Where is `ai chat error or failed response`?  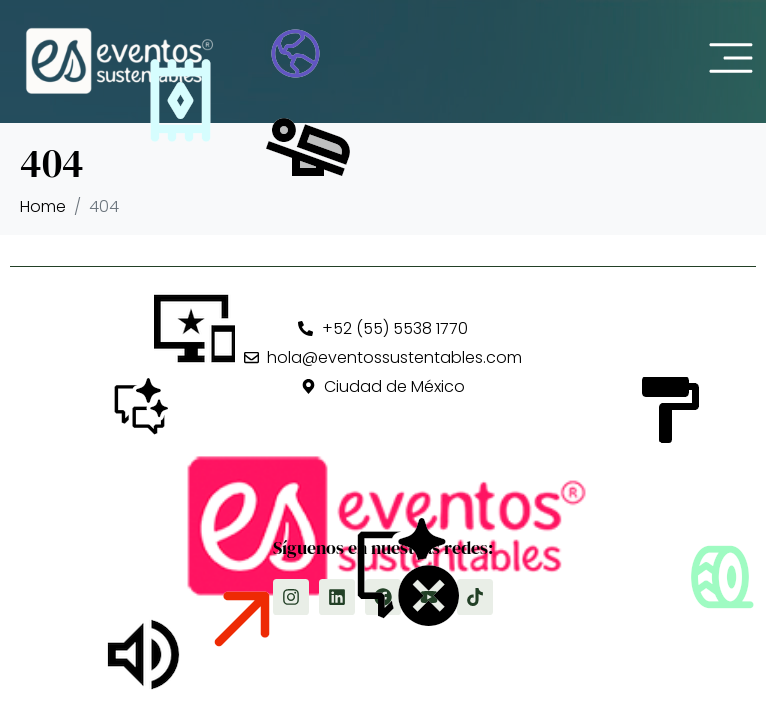
ai chat error or failed response is located at coordinates (405, 572).